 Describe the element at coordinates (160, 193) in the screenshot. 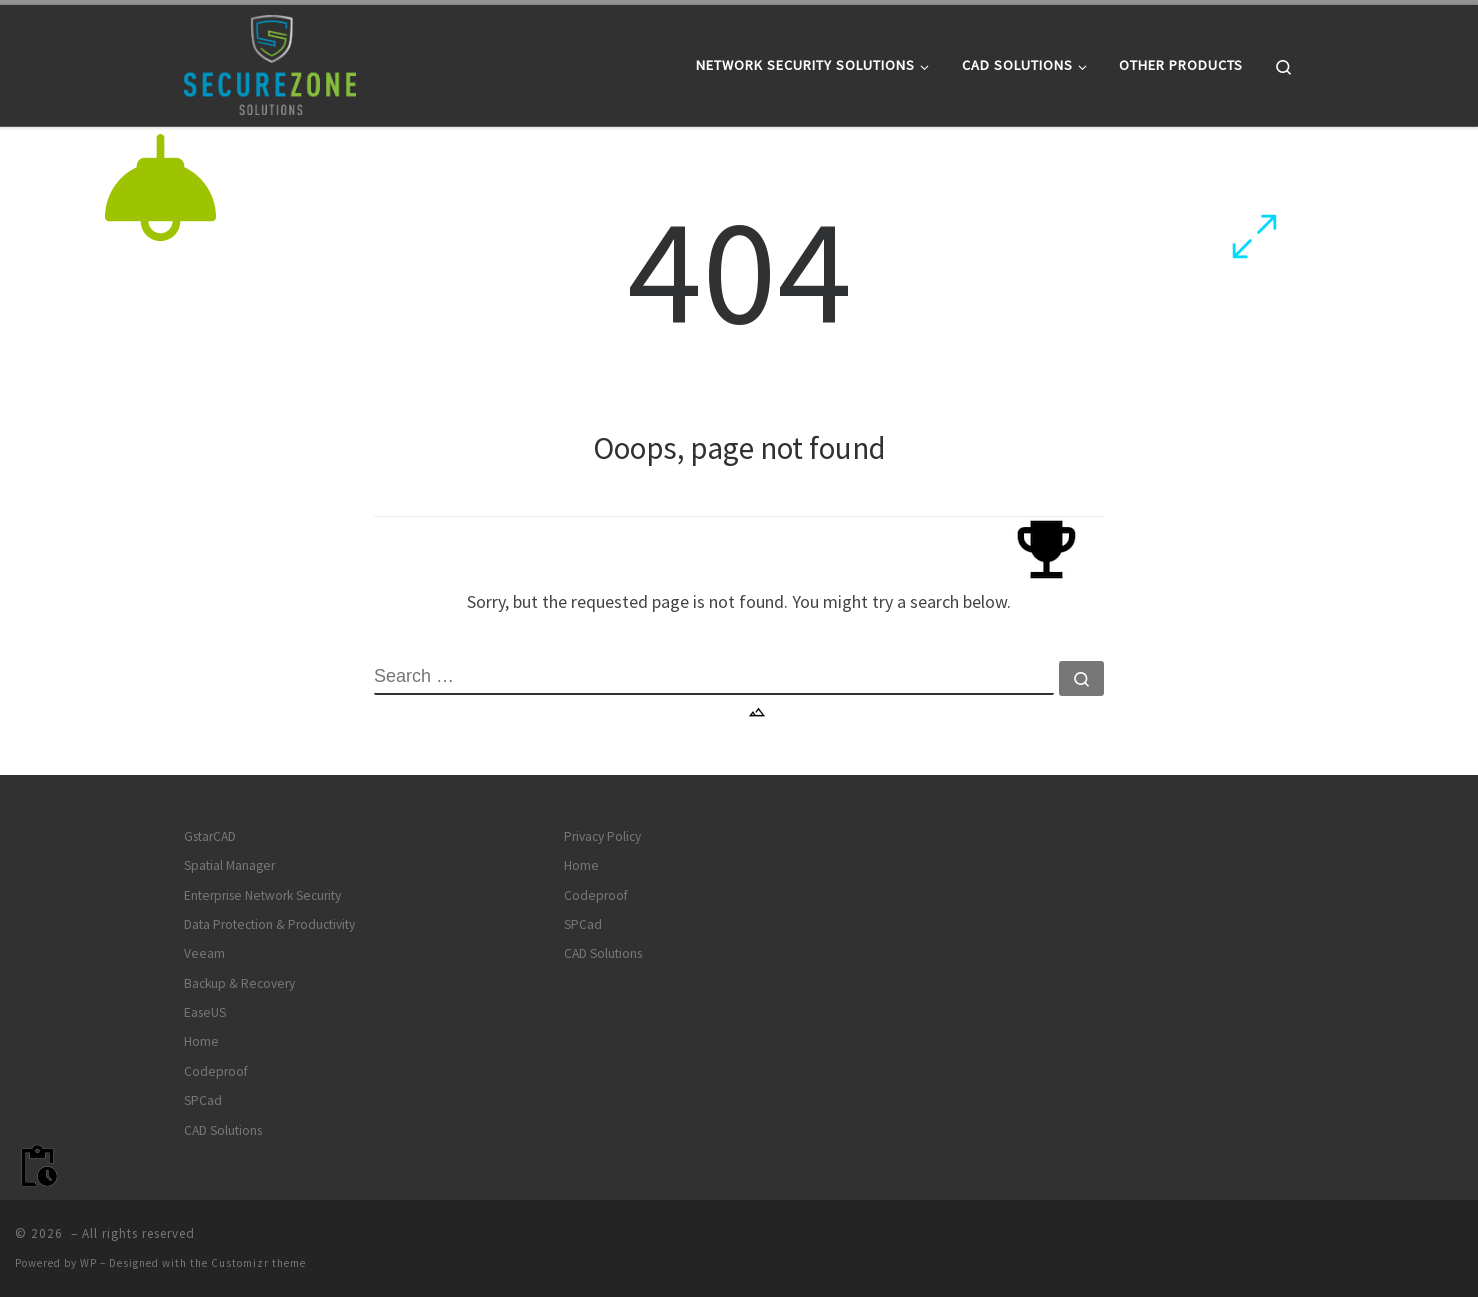

I see `toggle pendant lamp on or off` at that location.